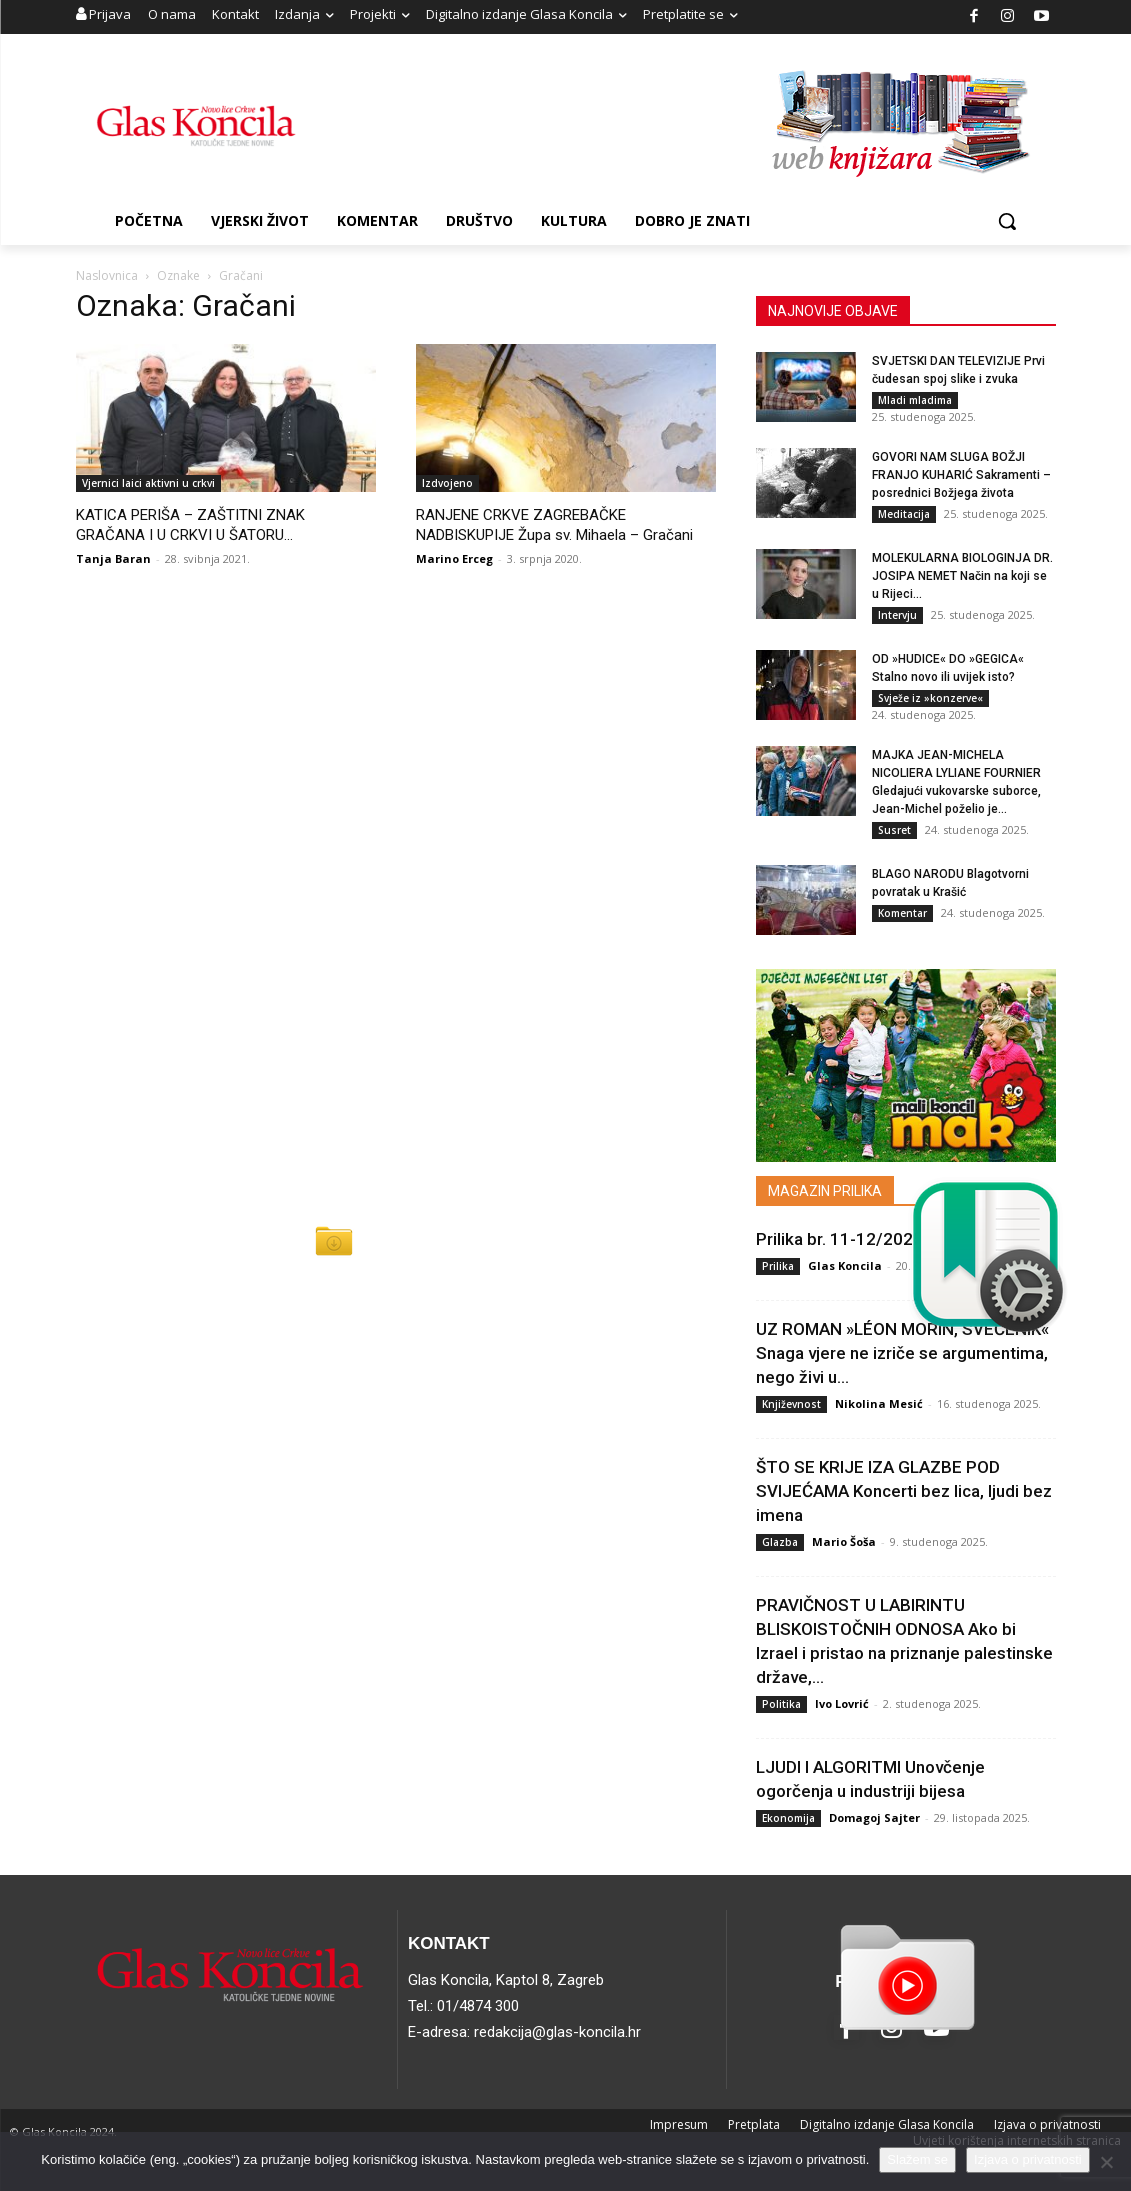  Describe the element at coordinates (907, 1981) in the screenshot. I see `open youtube music downloads folder` at that location.